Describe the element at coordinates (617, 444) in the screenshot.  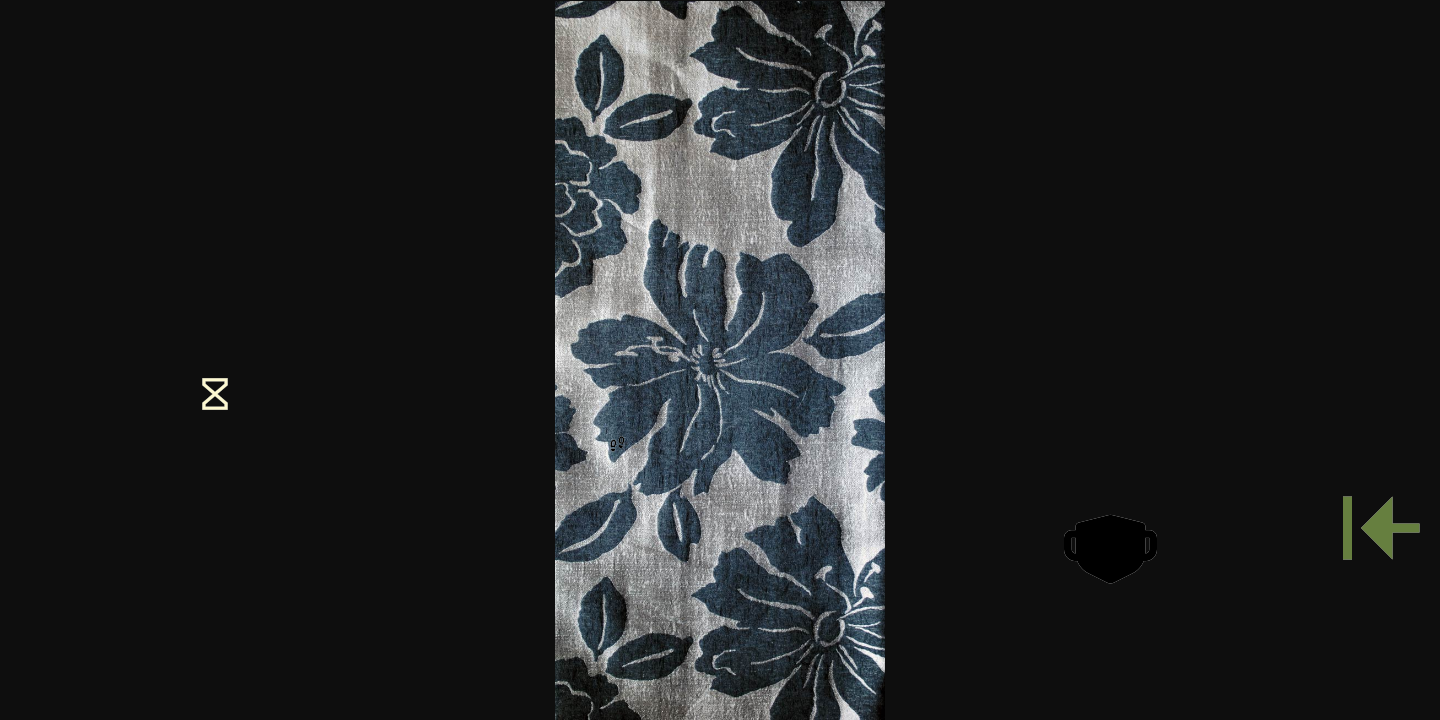
I see `view walking directions or pedestrian route` at that location.